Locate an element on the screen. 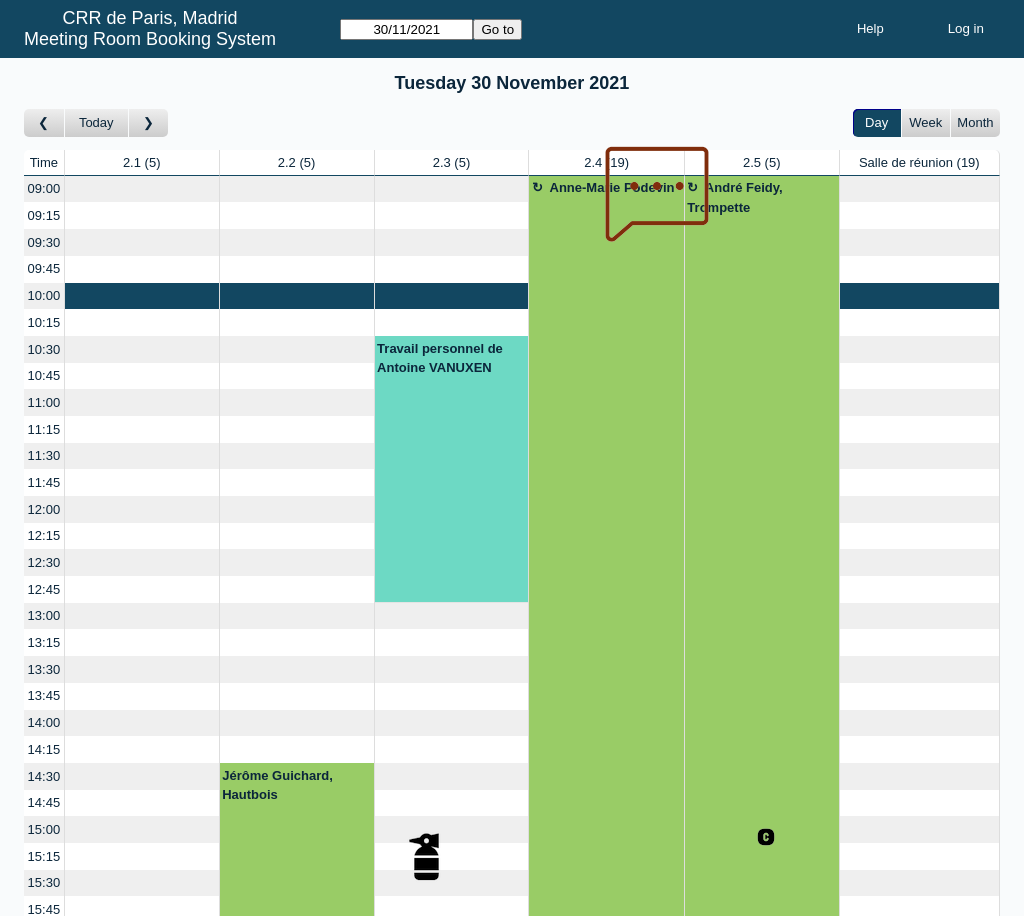  open chat or messaging is located at coordinates (657, 186).